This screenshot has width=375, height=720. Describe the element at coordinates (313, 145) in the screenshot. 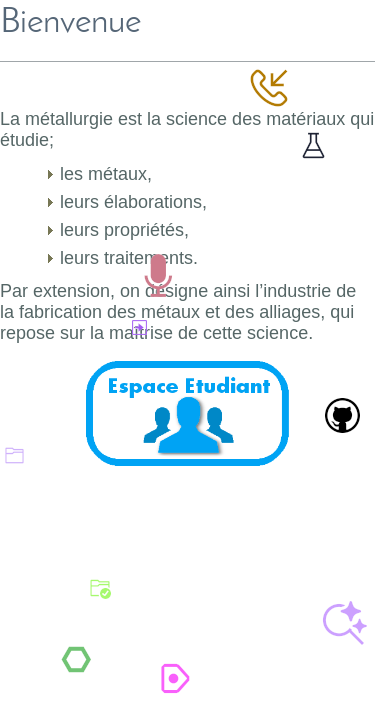

I see `access experimental or beta features` at that location.